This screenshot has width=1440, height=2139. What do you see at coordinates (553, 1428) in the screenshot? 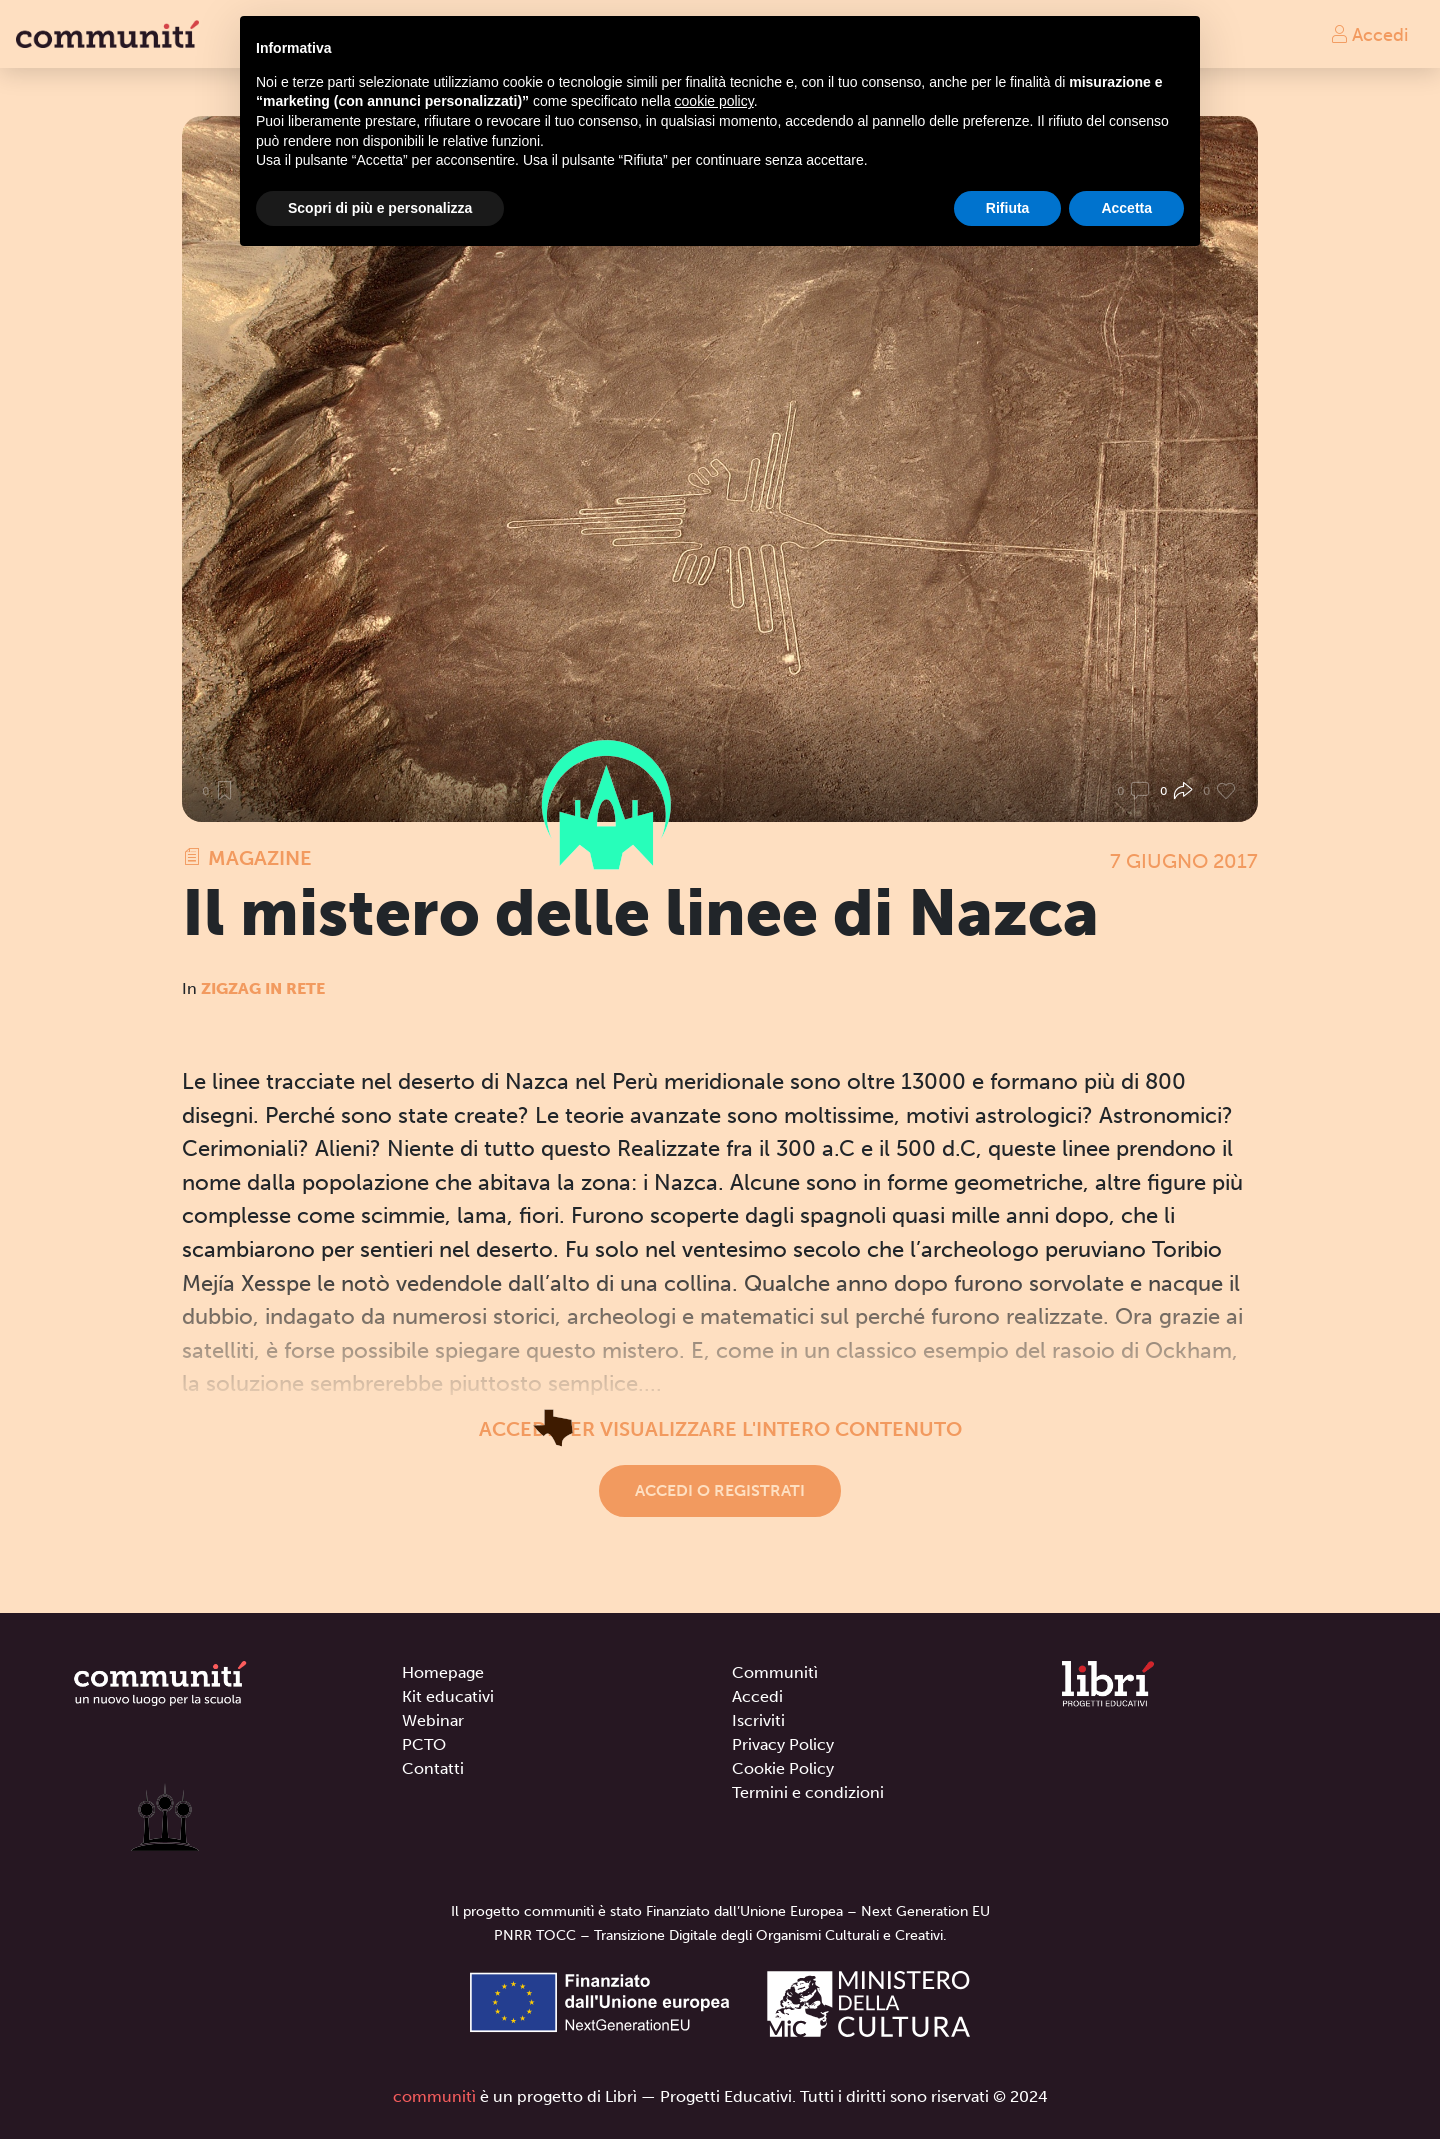
I see `select texas as your region or state` at bounding box center [553, 1428].